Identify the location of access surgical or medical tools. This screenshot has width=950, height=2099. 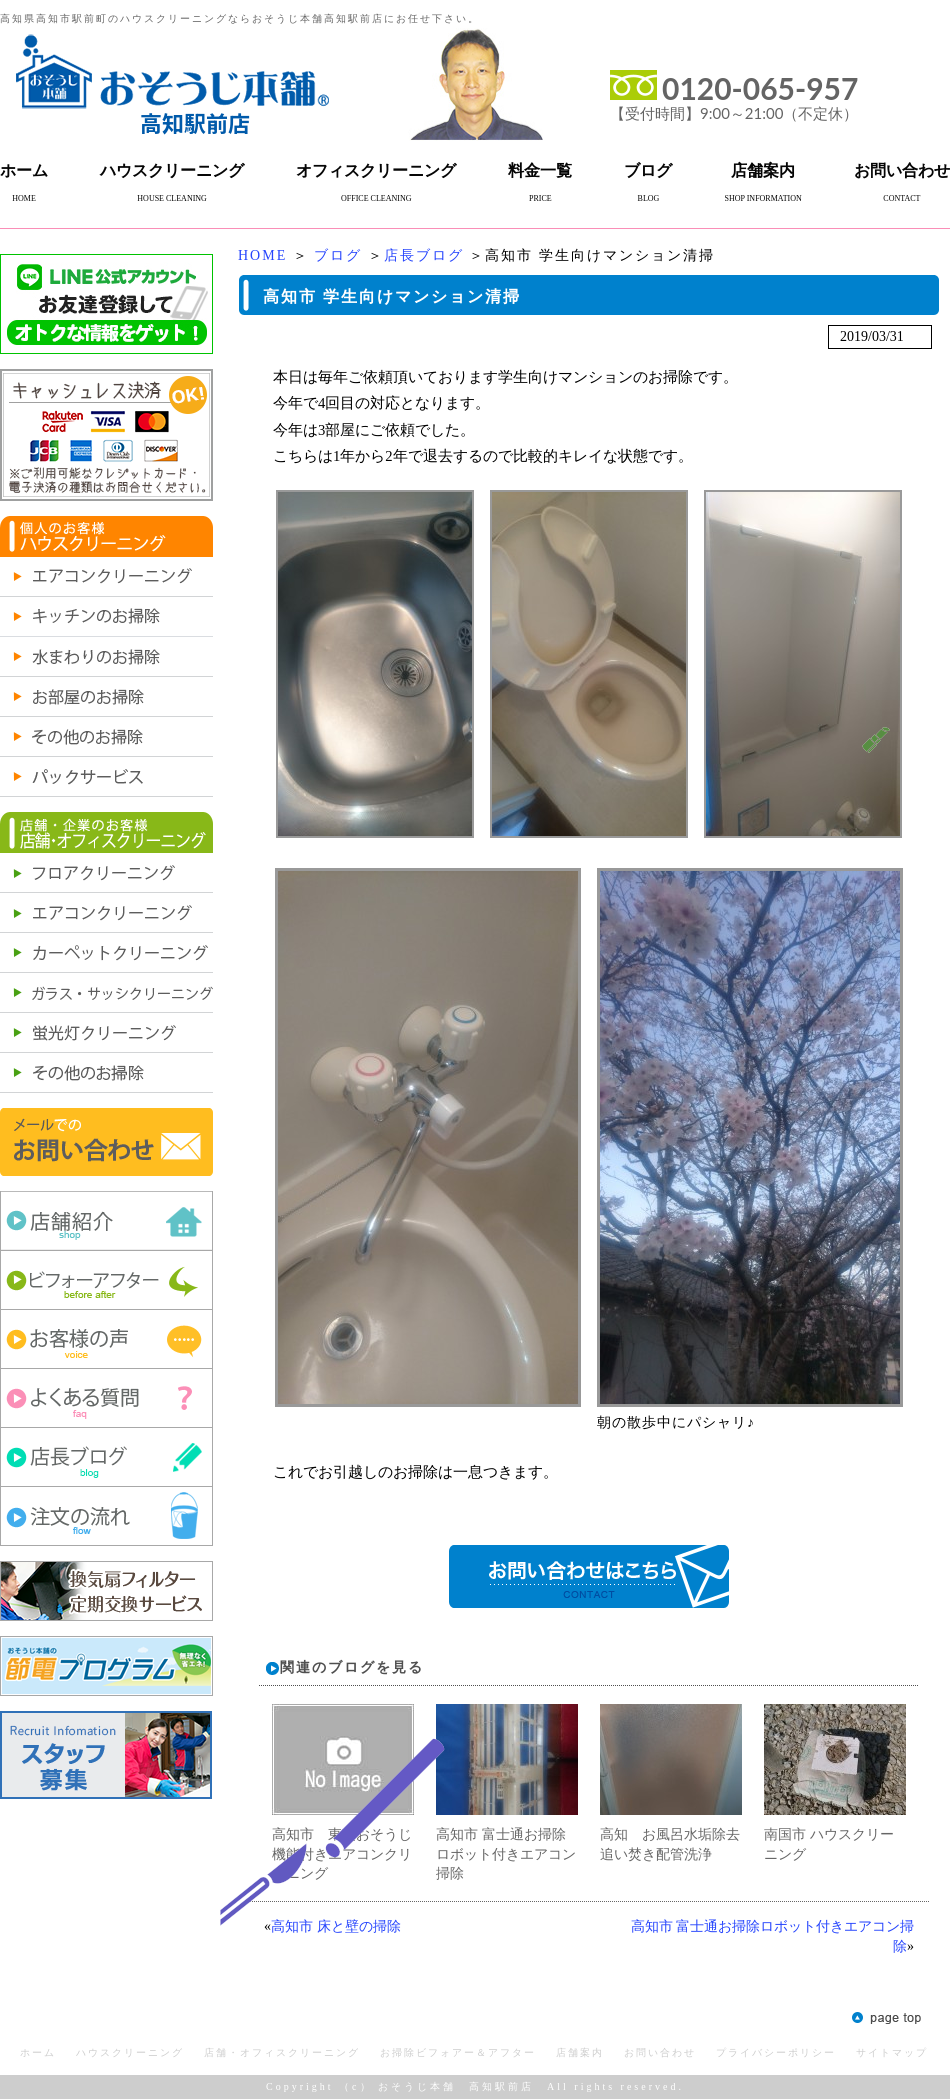
(264, 1887).